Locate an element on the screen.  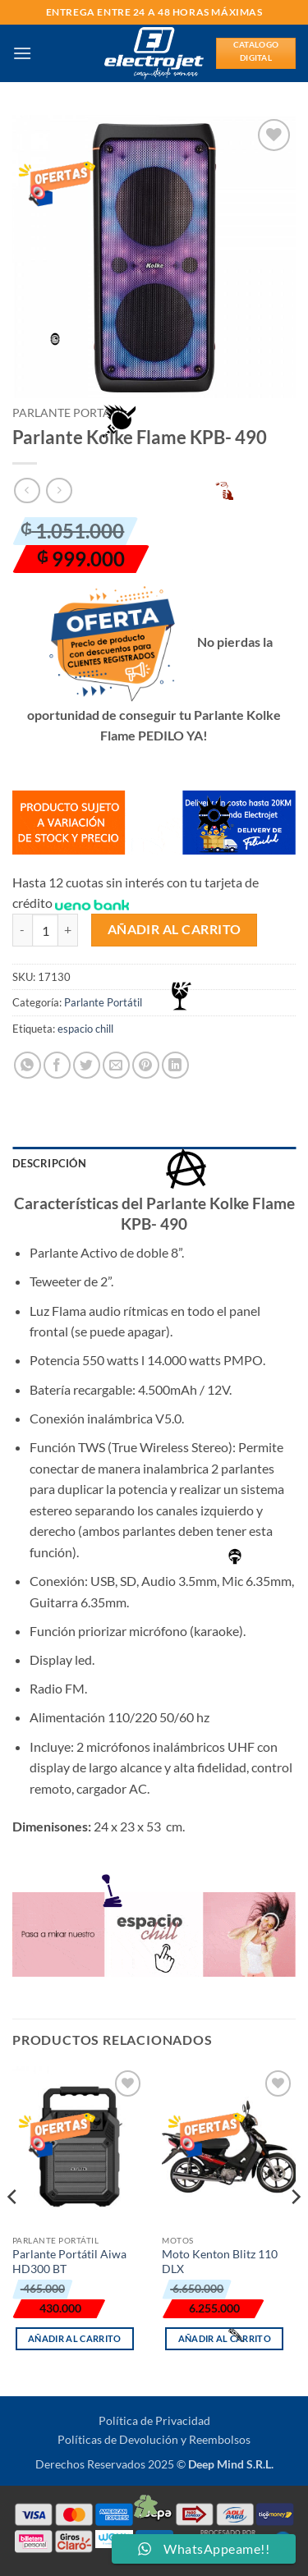
select cyclops character or creature type is located at coordinates (55, 339).